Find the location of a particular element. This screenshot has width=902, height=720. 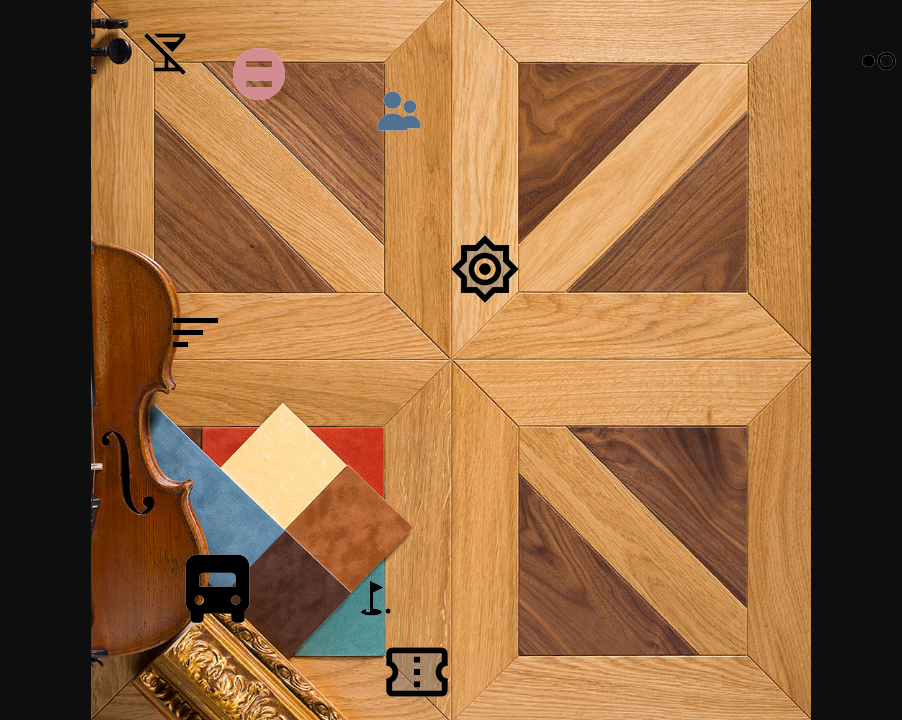

adjust screen brightness settings is located at coordinates (485, 269).